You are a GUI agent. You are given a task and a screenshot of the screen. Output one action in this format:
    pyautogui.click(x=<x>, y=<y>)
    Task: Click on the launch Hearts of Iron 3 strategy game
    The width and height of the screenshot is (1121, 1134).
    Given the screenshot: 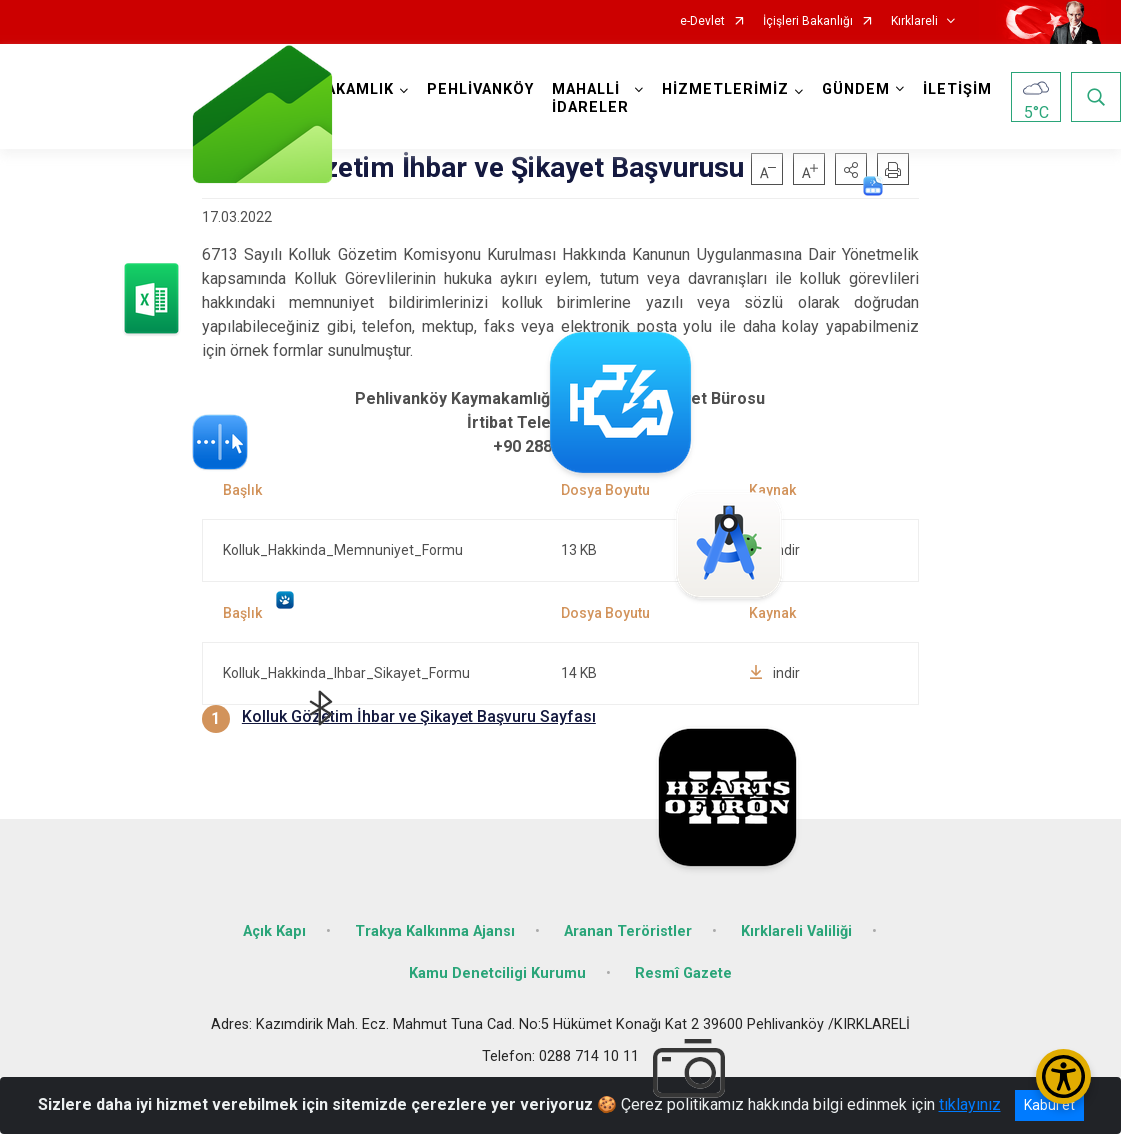 What is the action you would take?
    pyautogui.click(x=727, y=797)
    